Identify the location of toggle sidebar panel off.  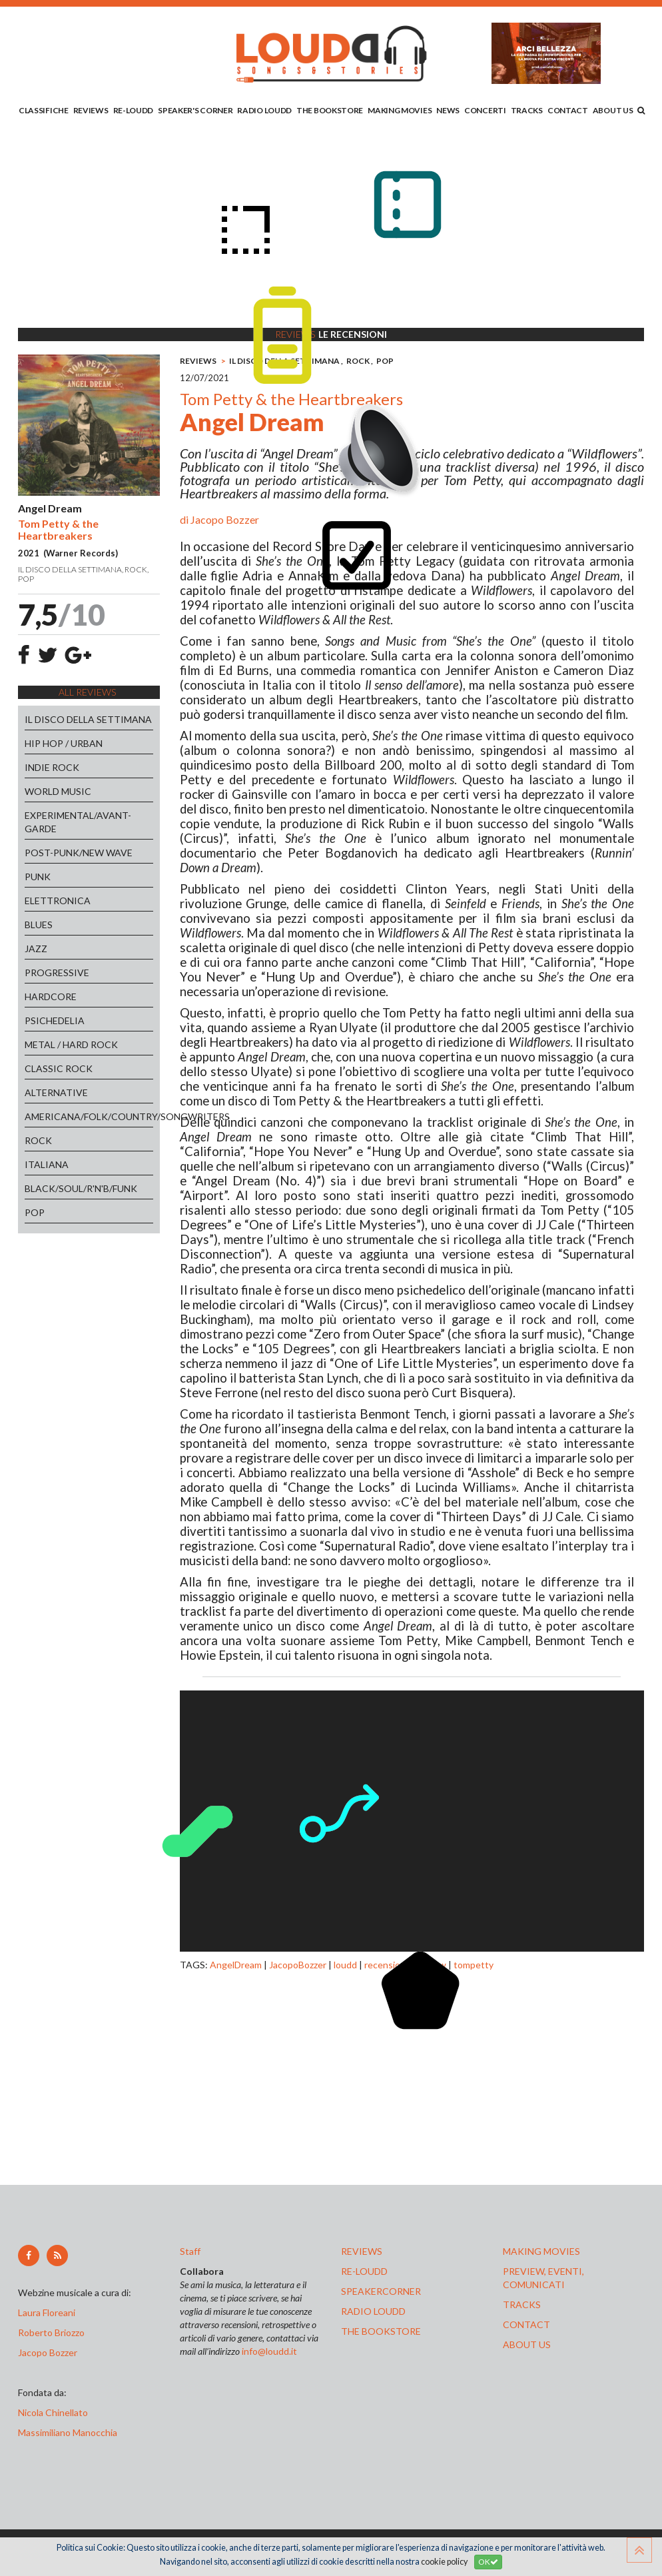
(408, 205).